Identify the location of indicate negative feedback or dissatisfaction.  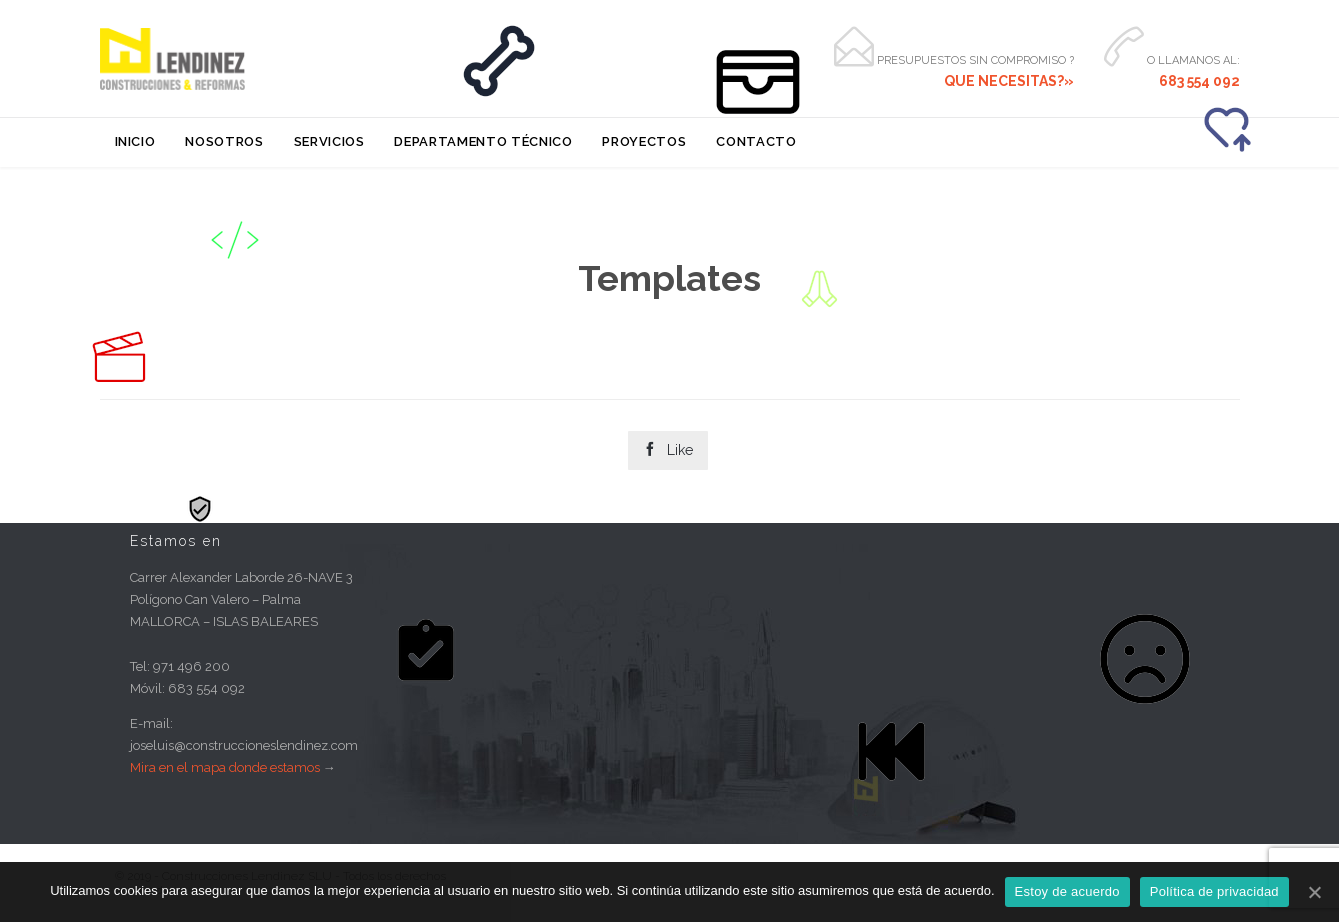
(1145, 659).